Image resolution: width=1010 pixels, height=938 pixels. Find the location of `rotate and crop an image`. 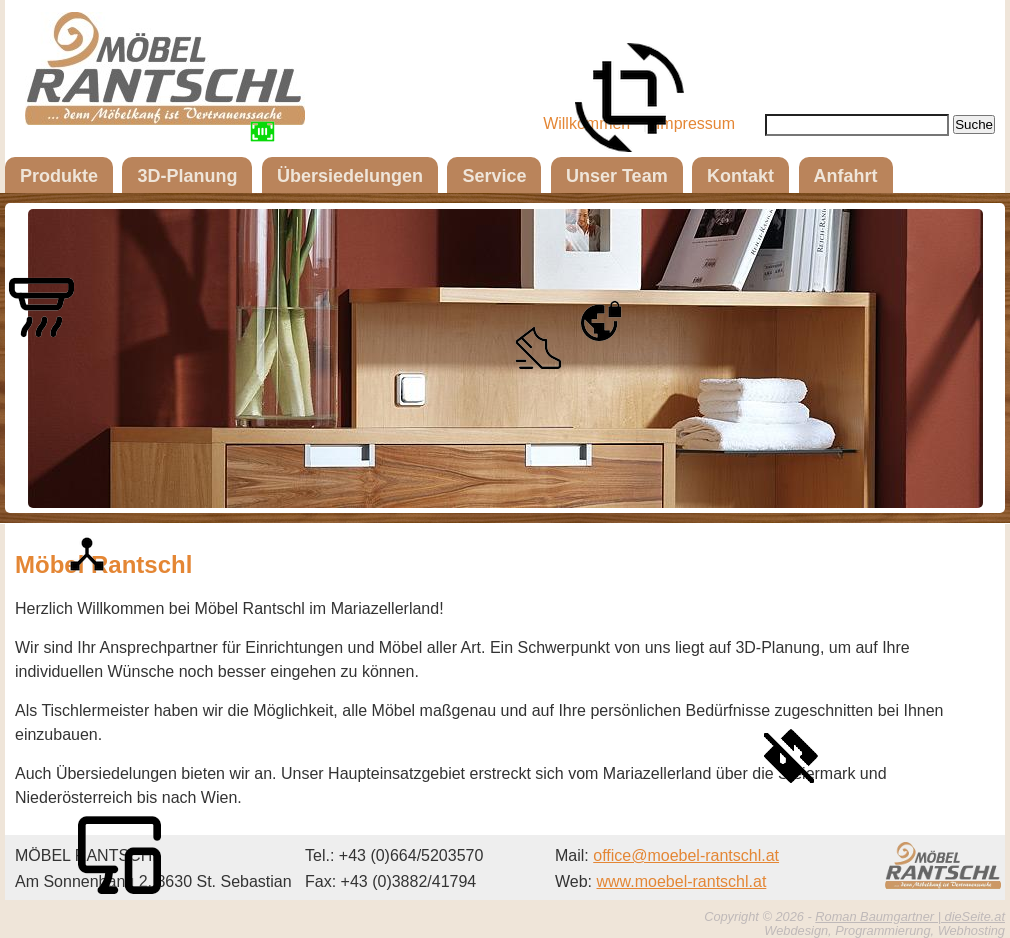

rotate and crop an image is located at coordinates (629, 97).